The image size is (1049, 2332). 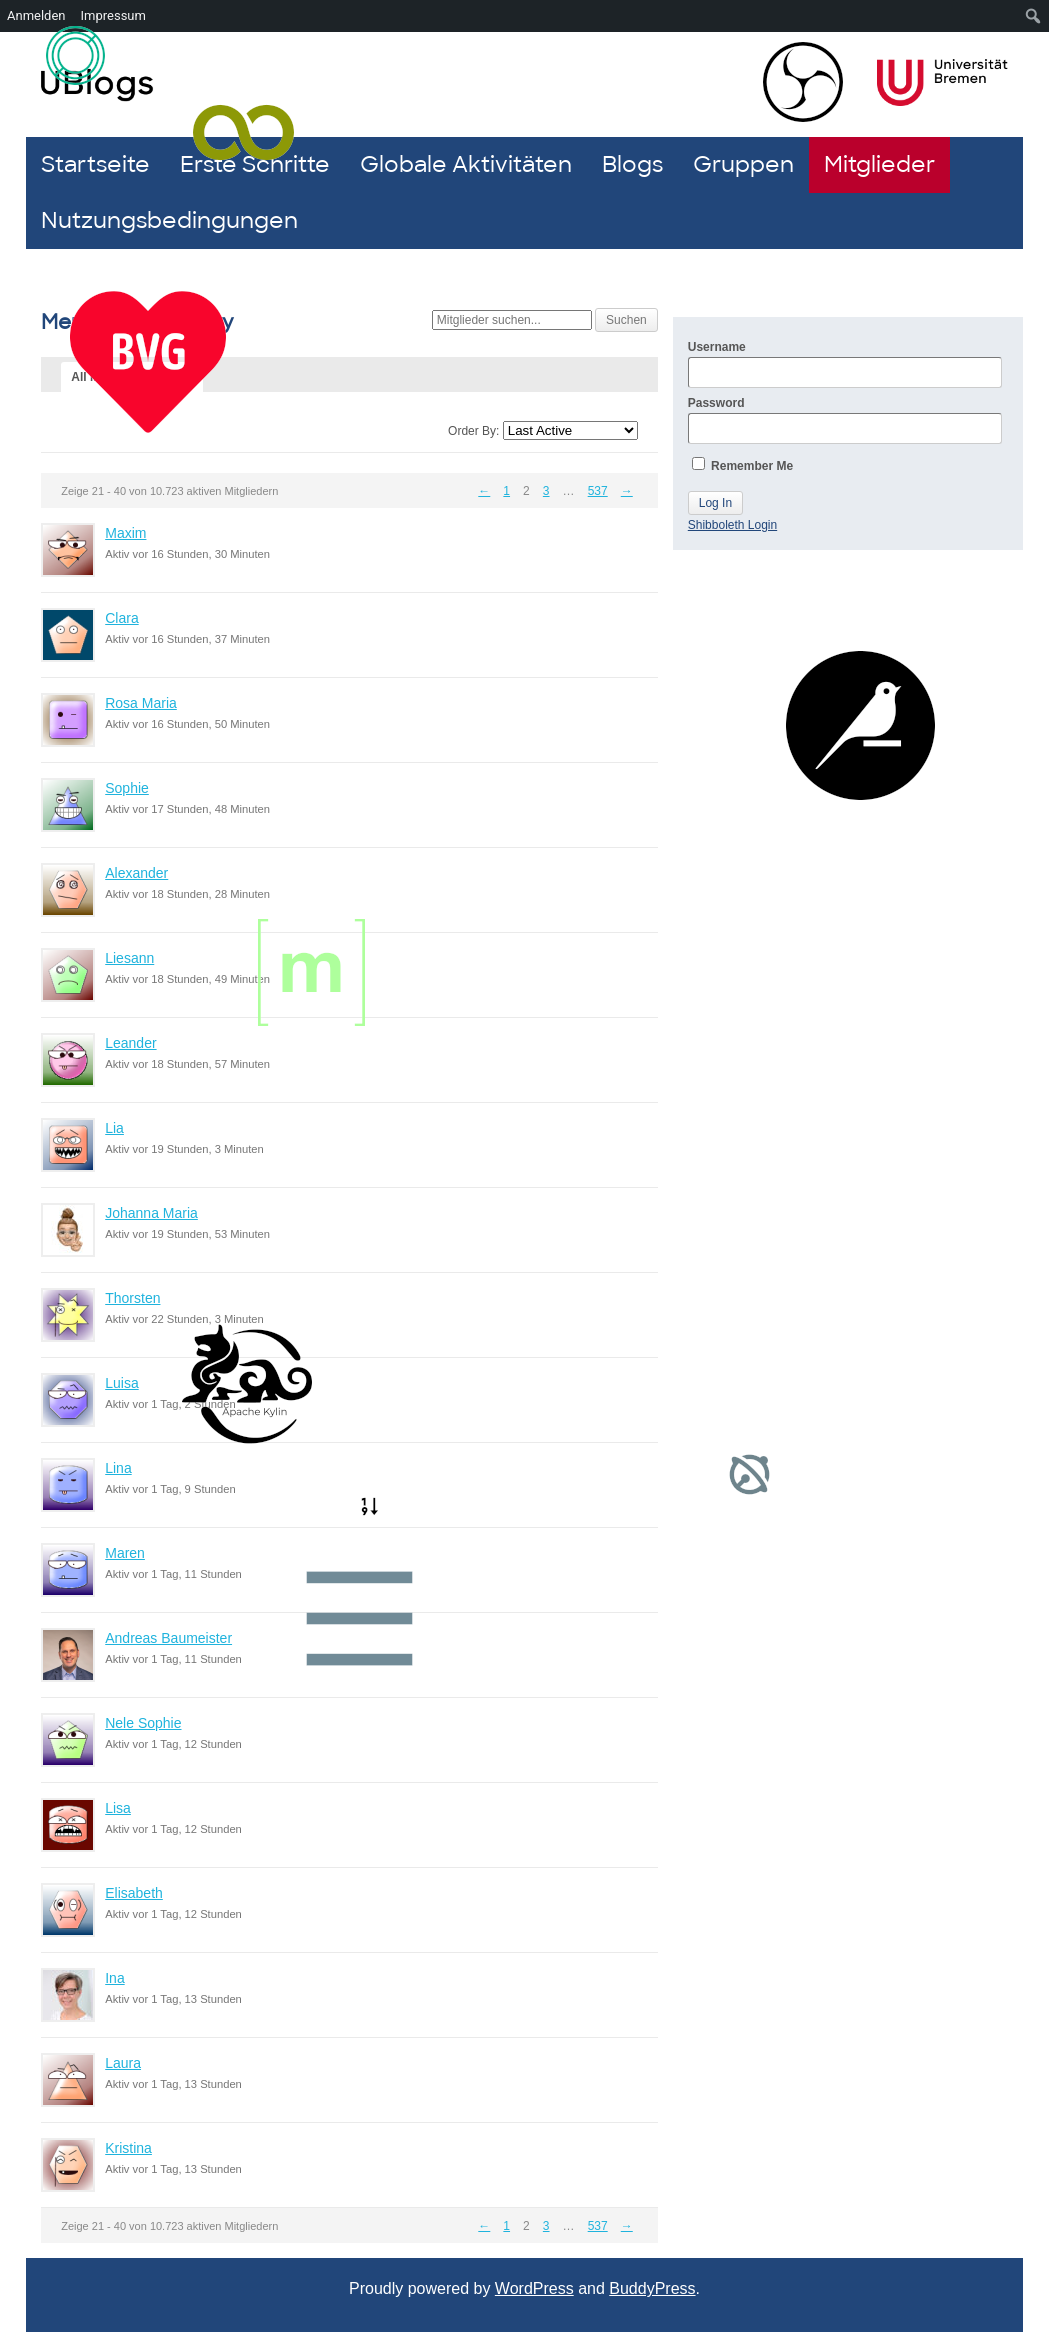 What do you see at coordinates (359, 1618) in the screenshot?
I see `open navigation menu` at bounding box center [359, 1618].